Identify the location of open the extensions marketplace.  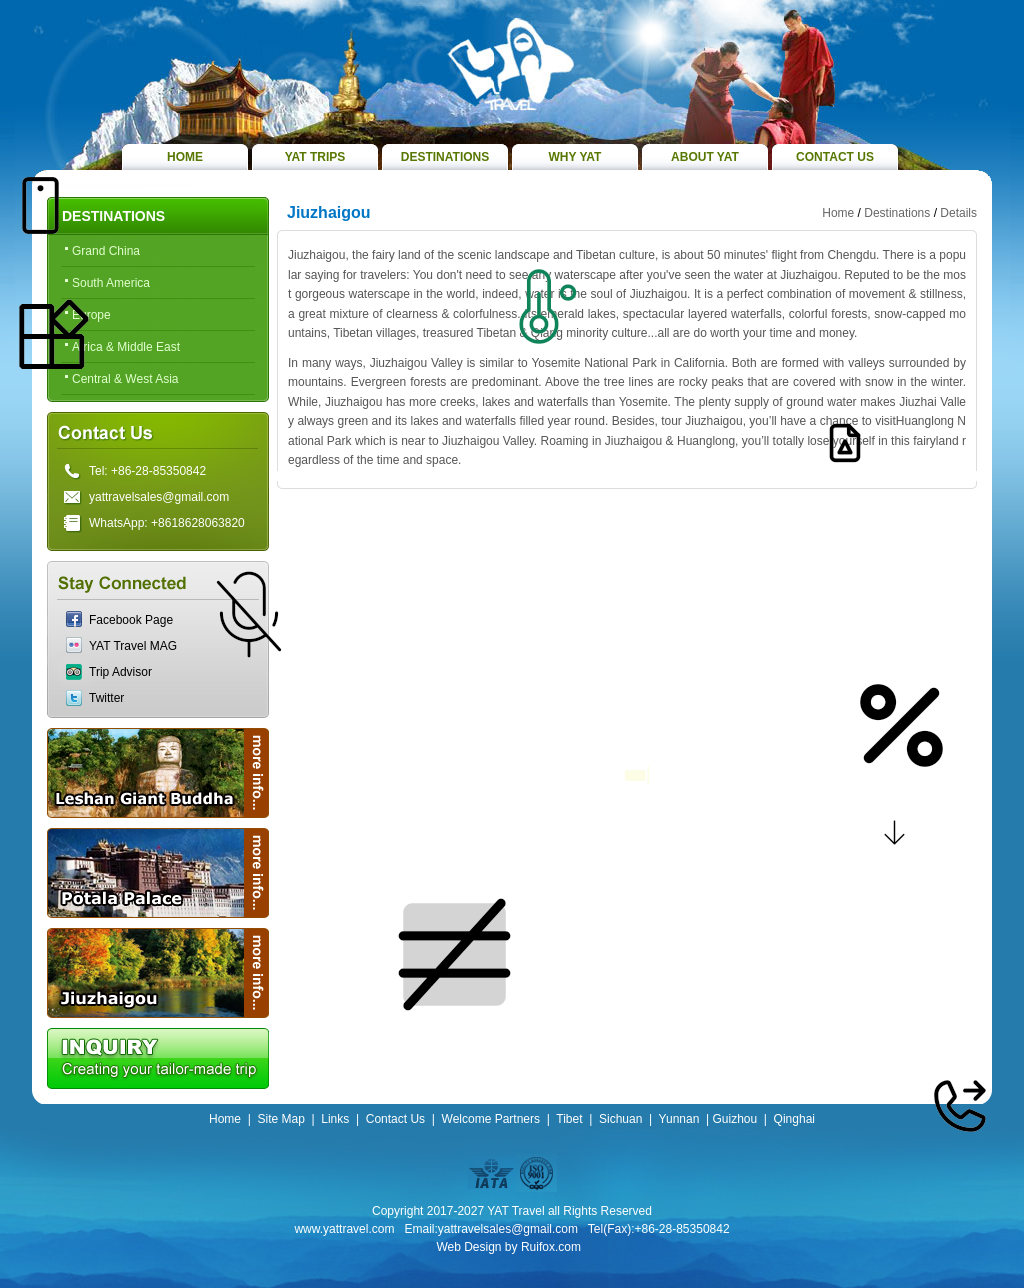
(51, 334).